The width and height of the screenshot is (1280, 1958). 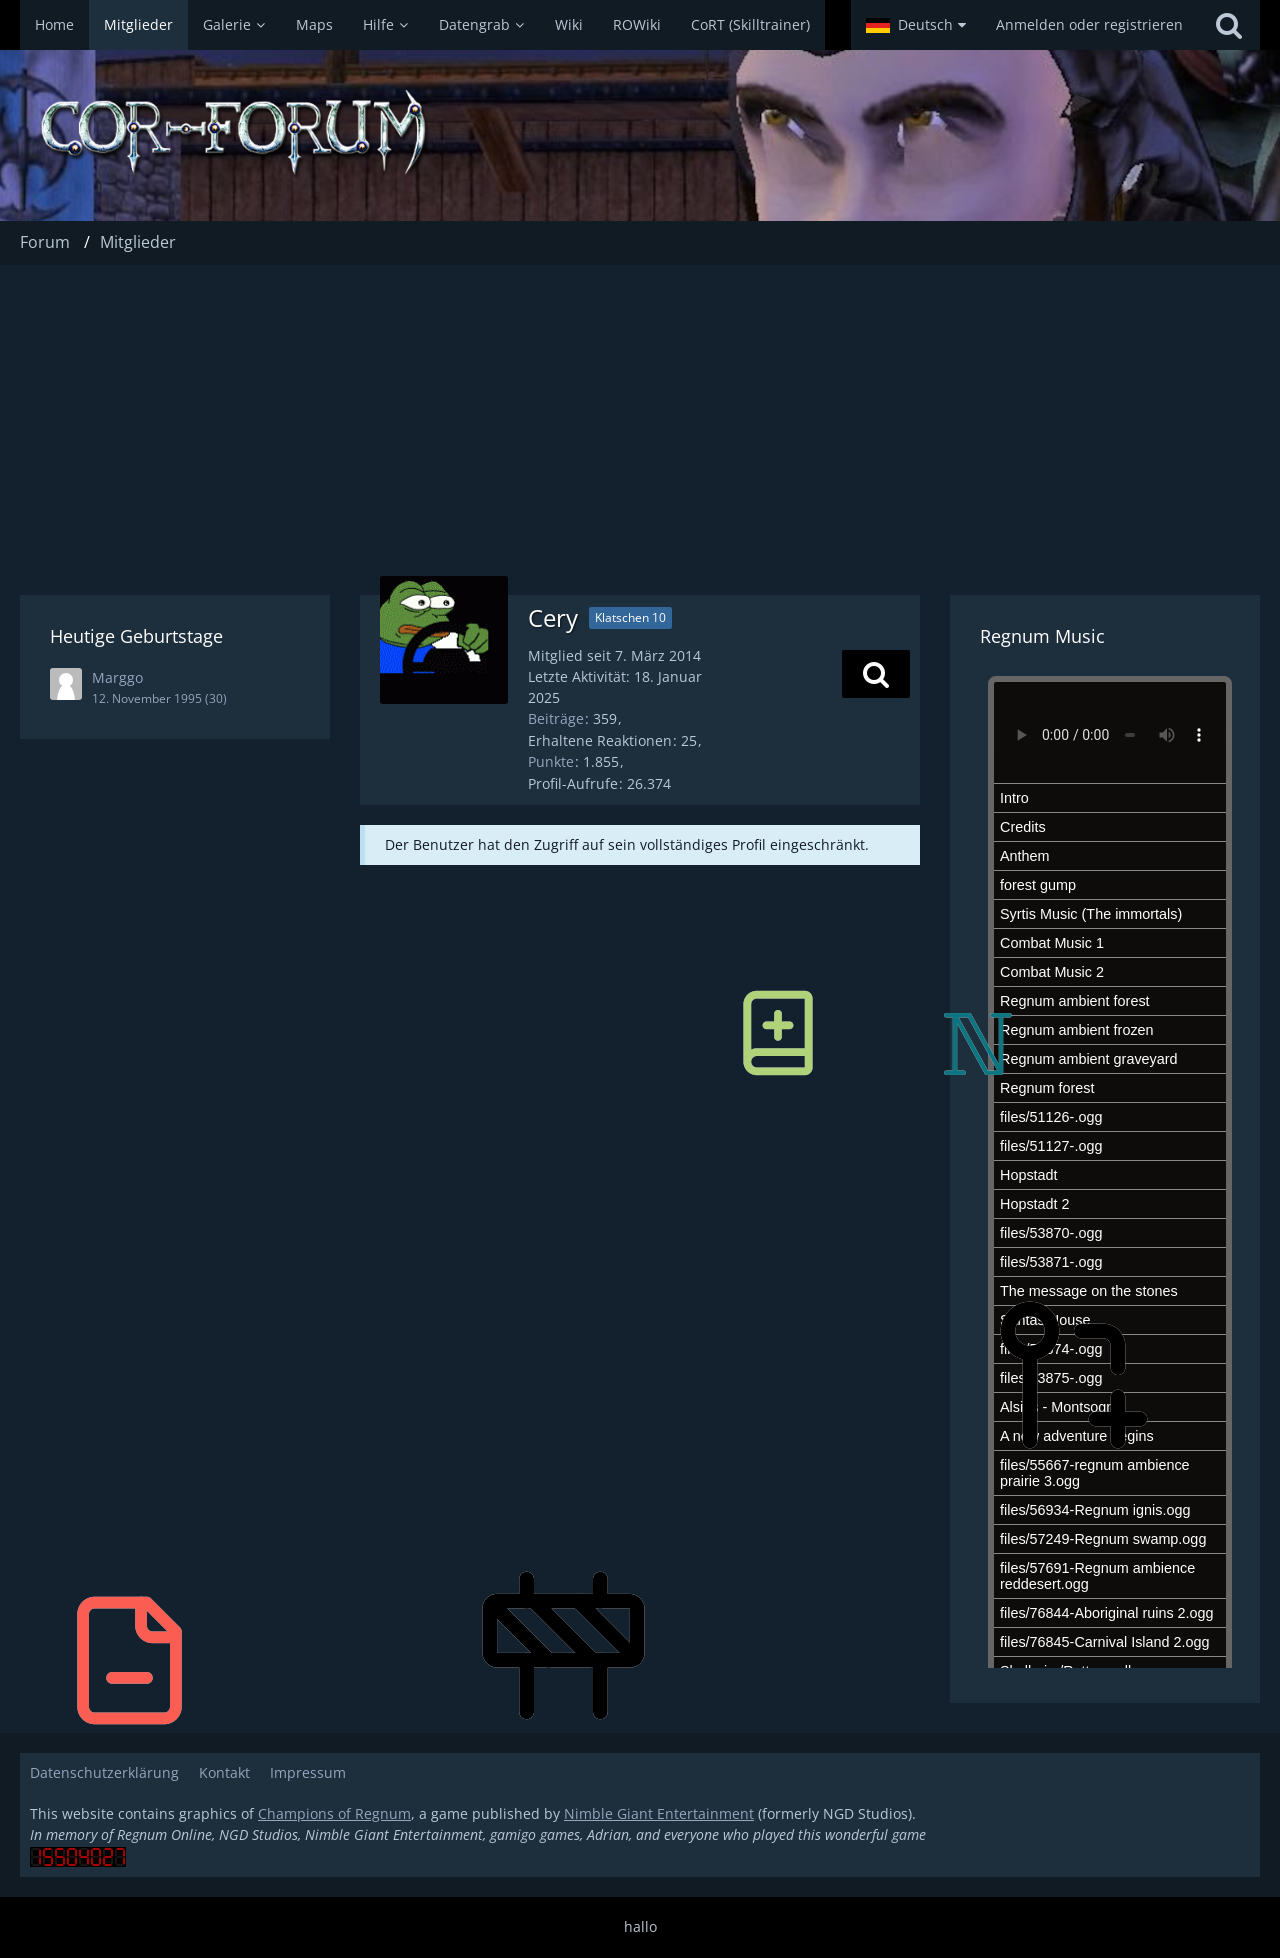 I want to click on add a new book to your library, so click(x=778, y=1033).